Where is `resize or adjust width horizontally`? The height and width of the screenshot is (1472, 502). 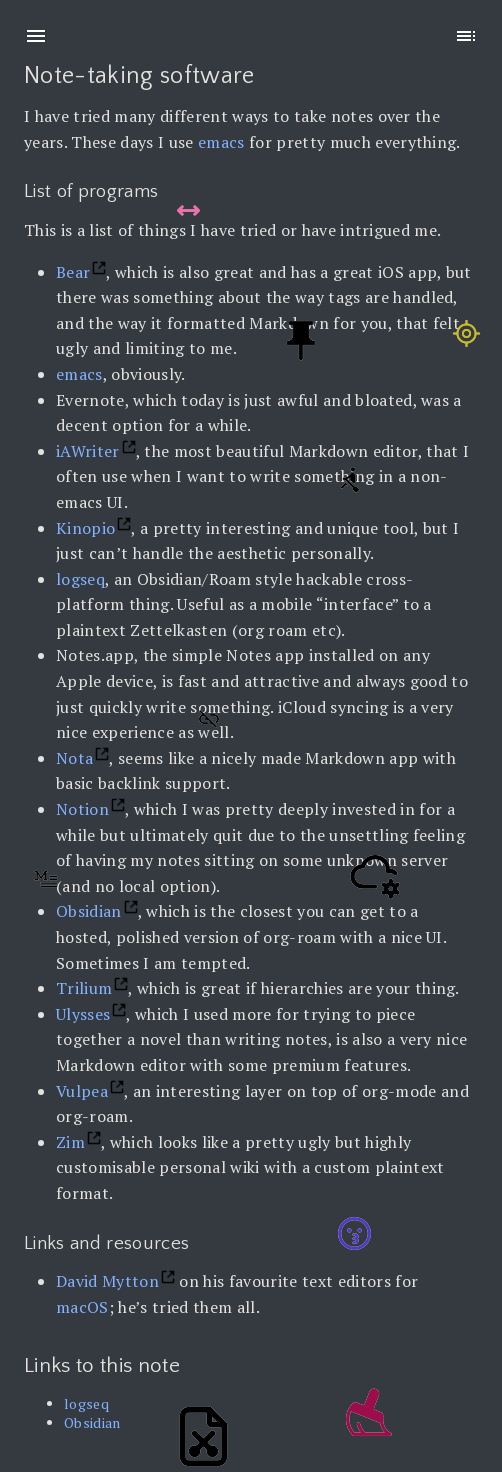
resize or adjust width horizontally is located at coordinates (188, 210).